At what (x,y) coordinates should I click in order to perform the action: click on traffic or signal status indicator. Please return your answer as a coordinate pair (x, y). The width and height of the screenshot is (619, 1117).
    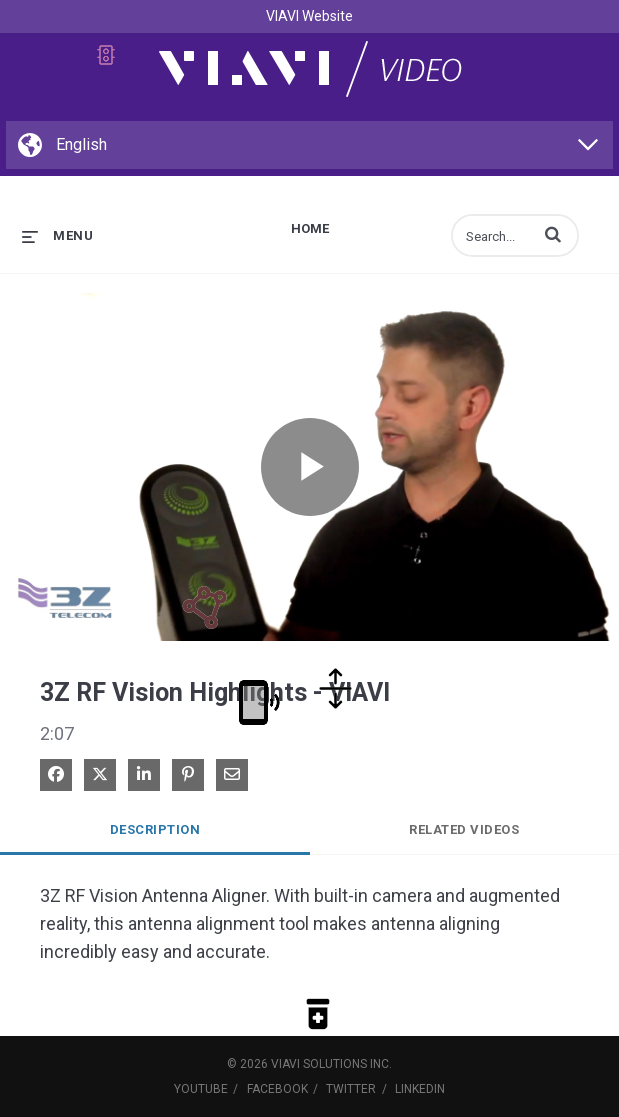
    Looking at the image, I should click on (106, 55).